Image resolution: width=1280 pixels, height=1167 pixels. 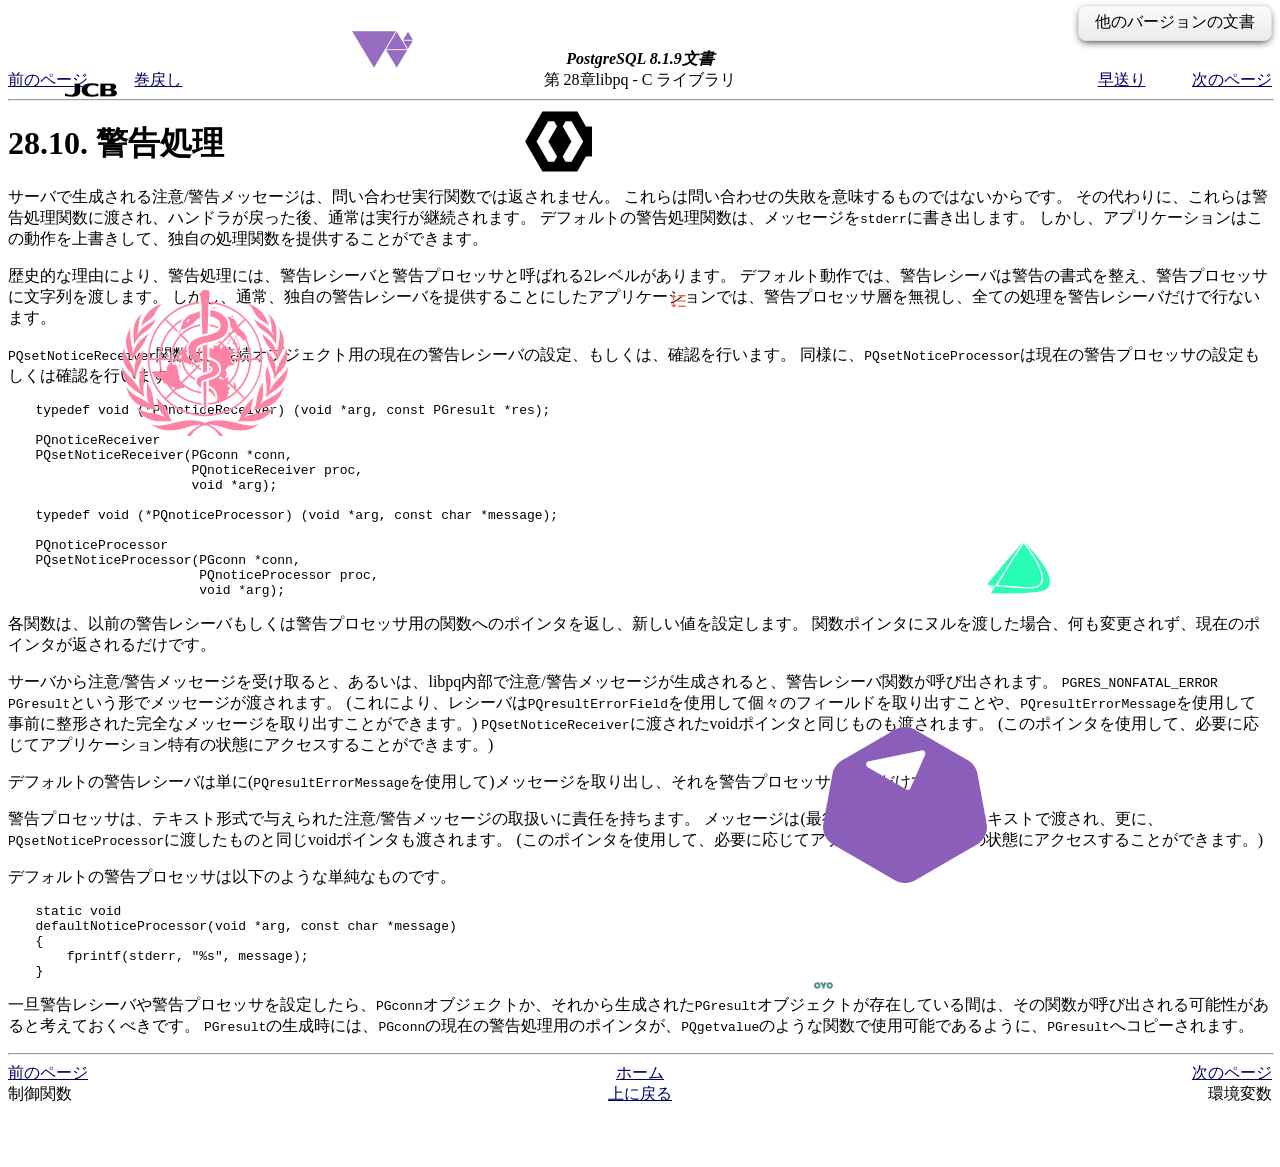 What do you see at coordinates (205, 363) in the screenshot?
I see `world health organization official logo` at bounding box center [205, 363].